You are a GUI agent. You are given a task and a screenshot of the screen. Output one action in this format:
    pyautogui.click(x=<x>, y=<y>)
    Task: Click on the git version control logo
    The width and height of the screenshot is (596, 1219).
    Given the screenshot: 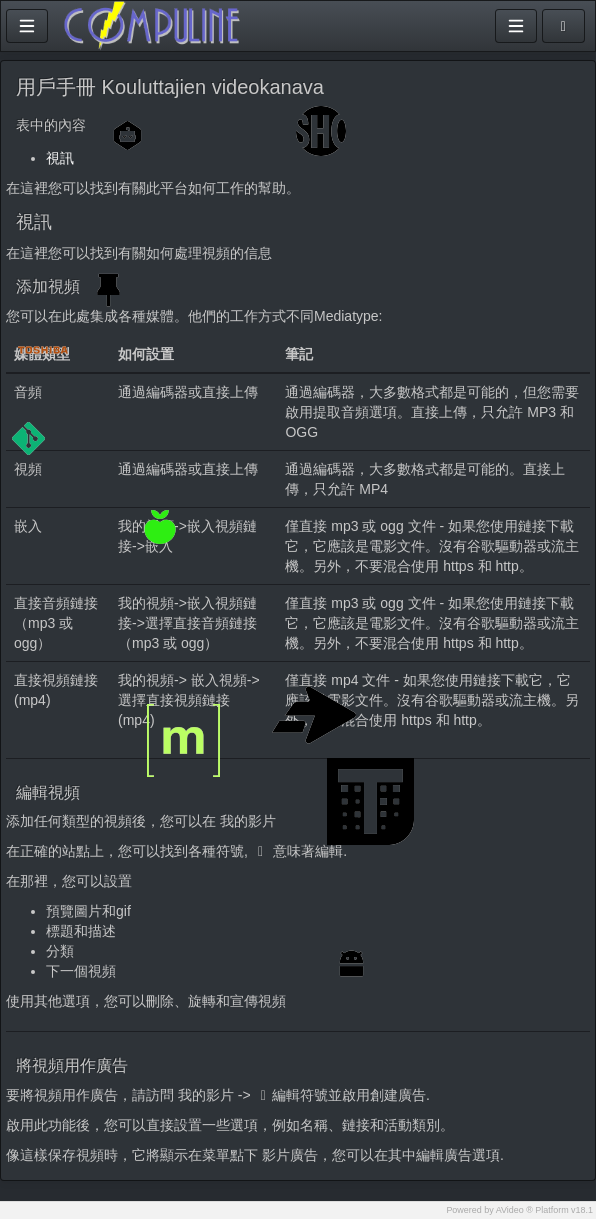 What is the action you would take?
    pyautogui.click(x=28, y=438)
    